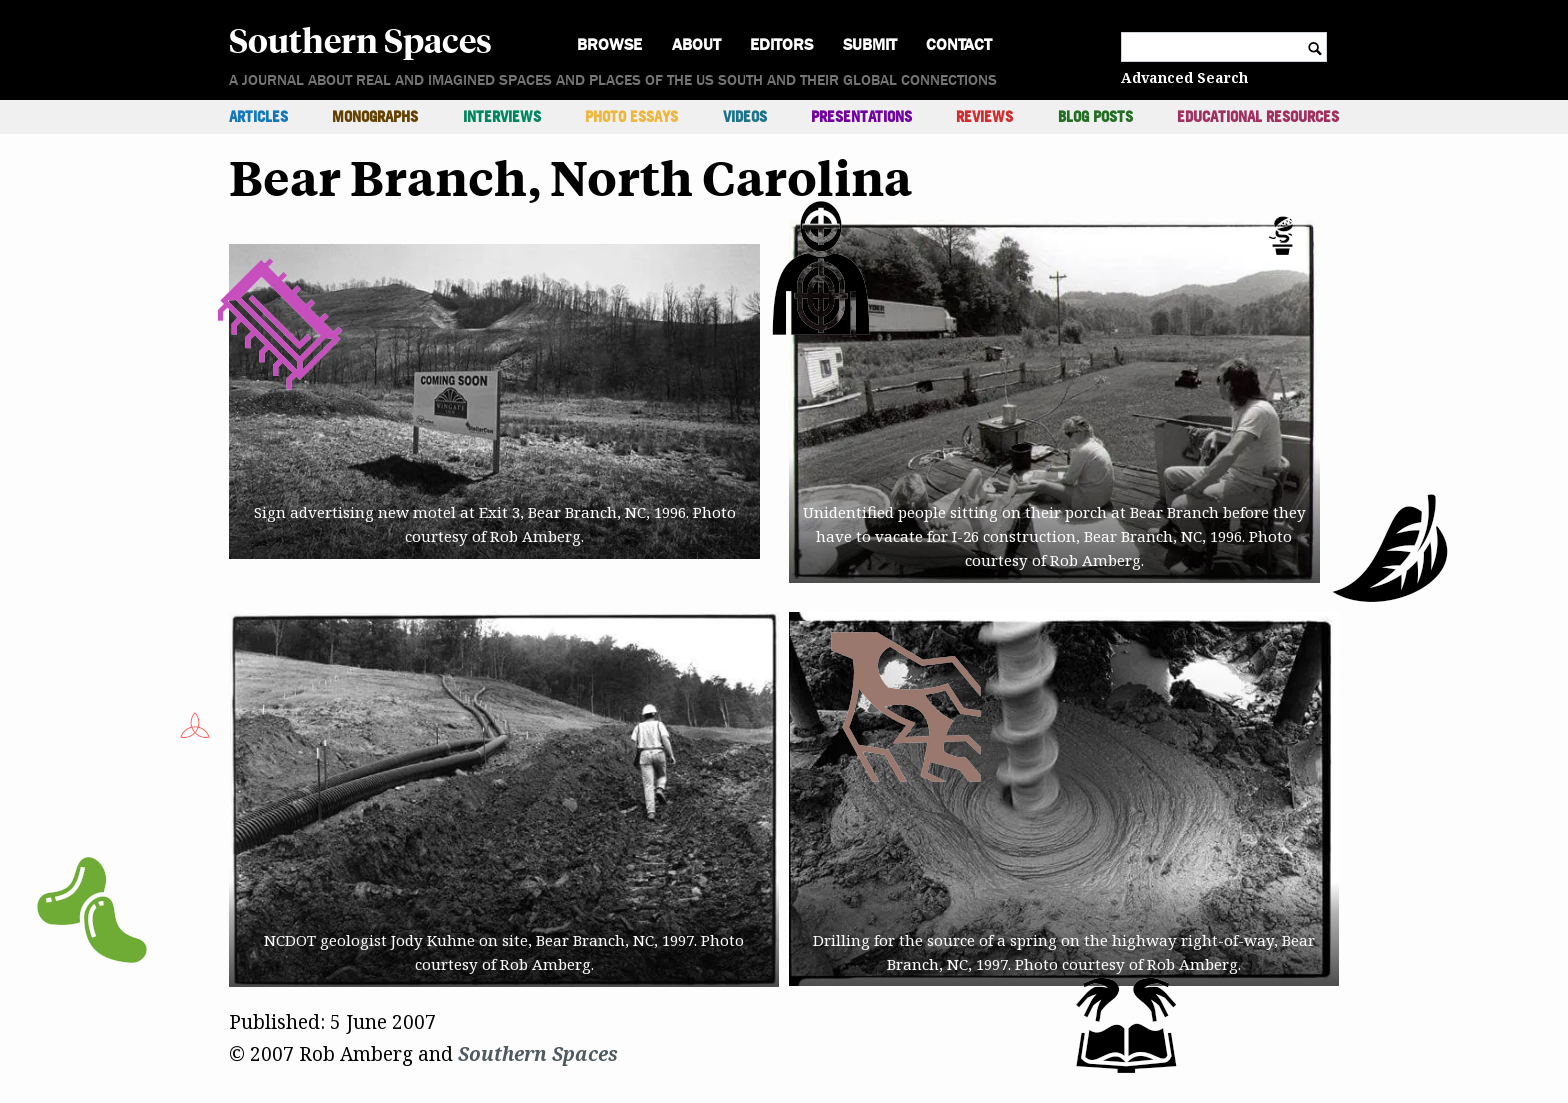 Image resolution: width=1568 pixels, height=1103 pixels. I want to click on indicates lightning damage or electric attack ability, so click(905, 706).